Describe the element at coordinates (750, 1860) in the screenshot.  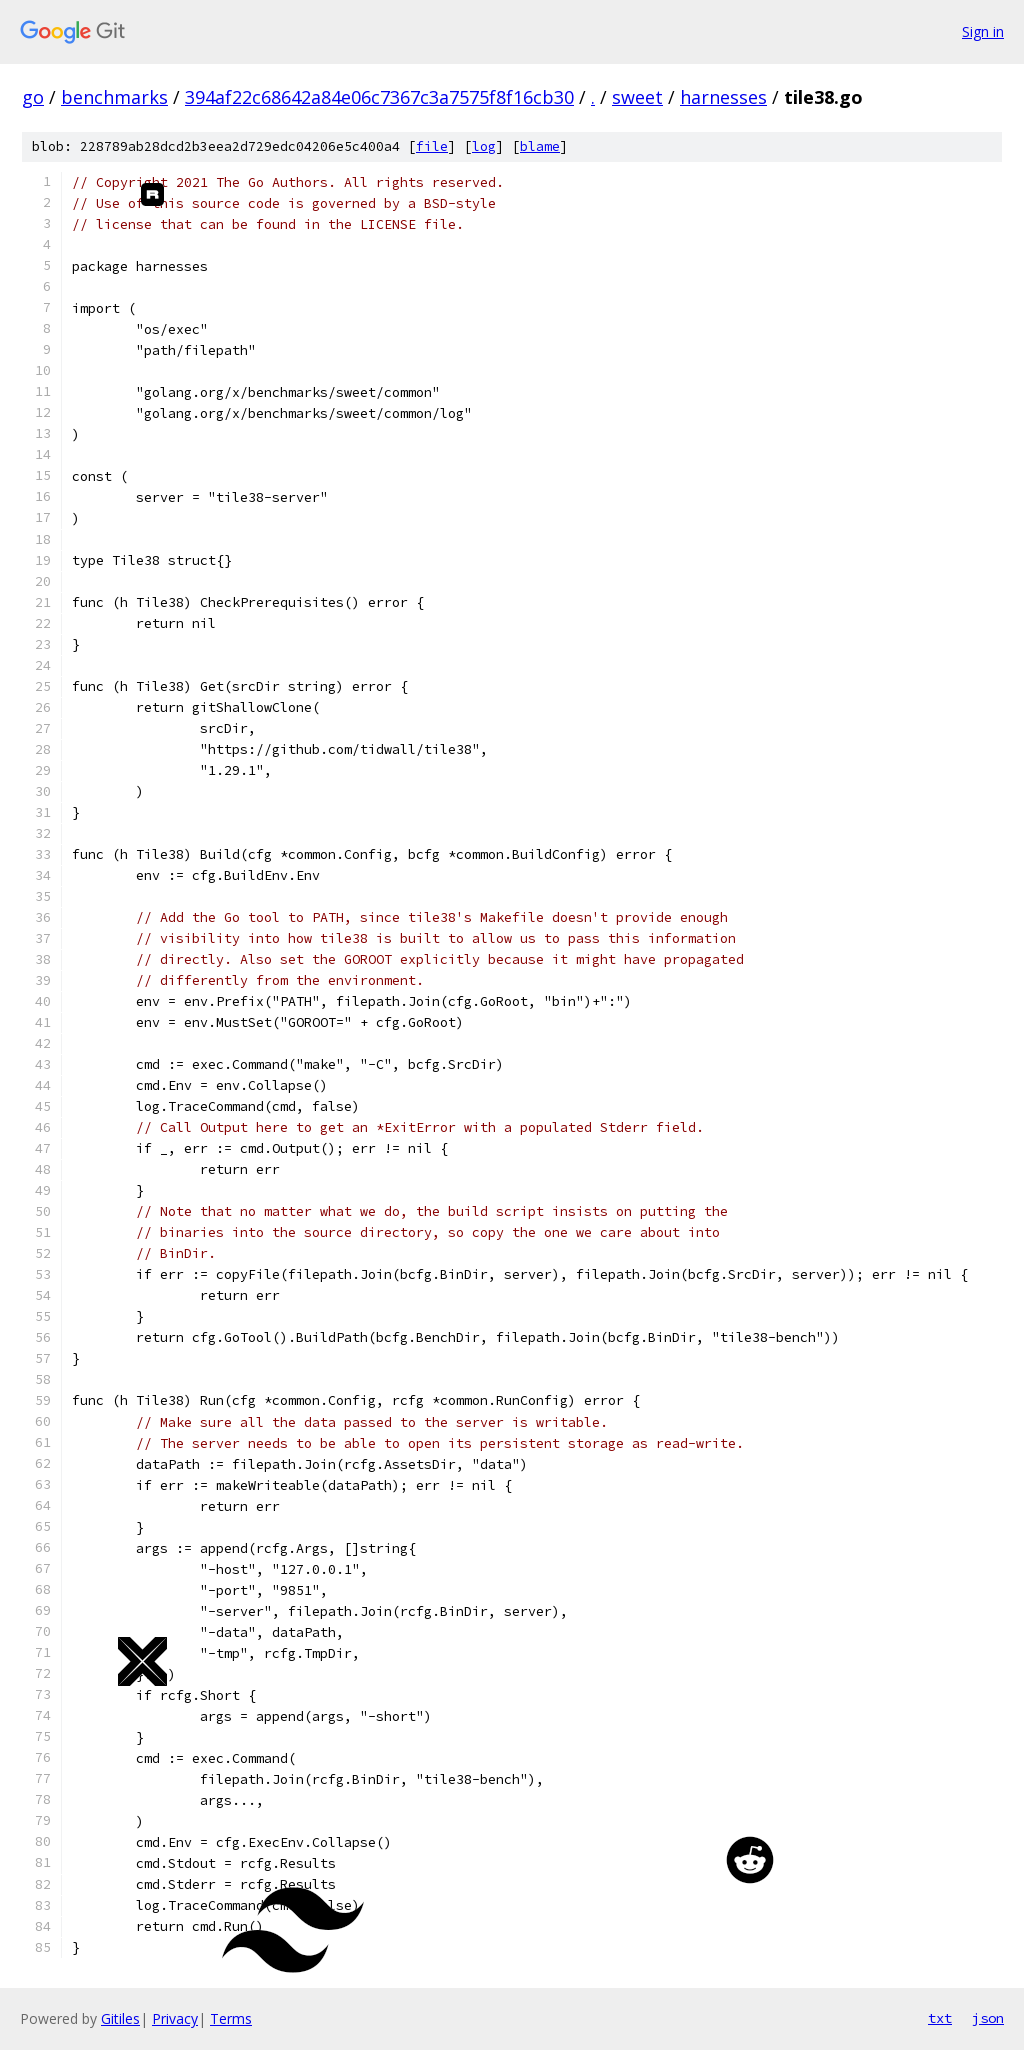
I see `open the Reddit app` at that location.